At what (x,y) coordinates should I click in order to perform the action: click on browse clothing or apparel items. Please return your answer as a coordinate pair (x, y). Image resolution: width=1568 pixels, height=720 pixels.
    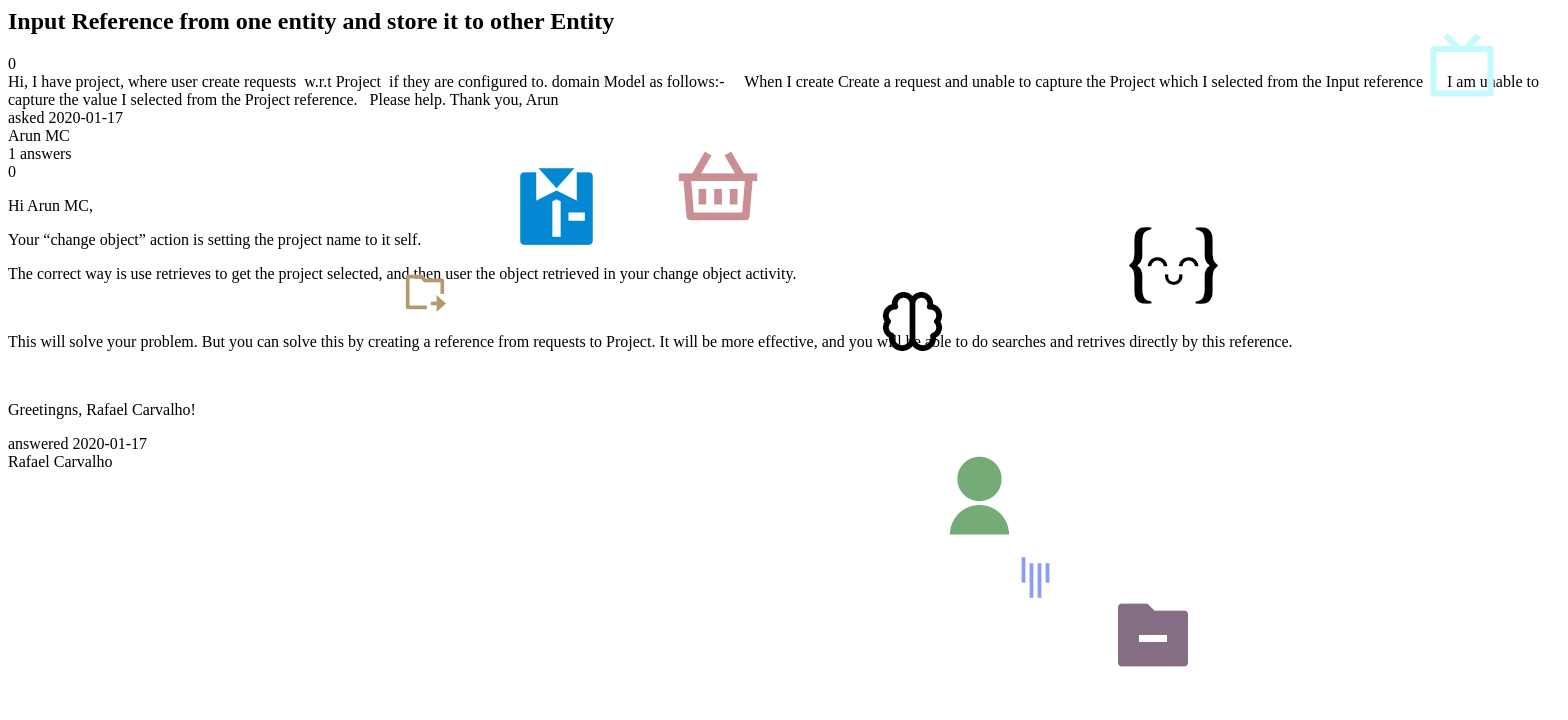
    Looking at the image, I should click on (556, 204).